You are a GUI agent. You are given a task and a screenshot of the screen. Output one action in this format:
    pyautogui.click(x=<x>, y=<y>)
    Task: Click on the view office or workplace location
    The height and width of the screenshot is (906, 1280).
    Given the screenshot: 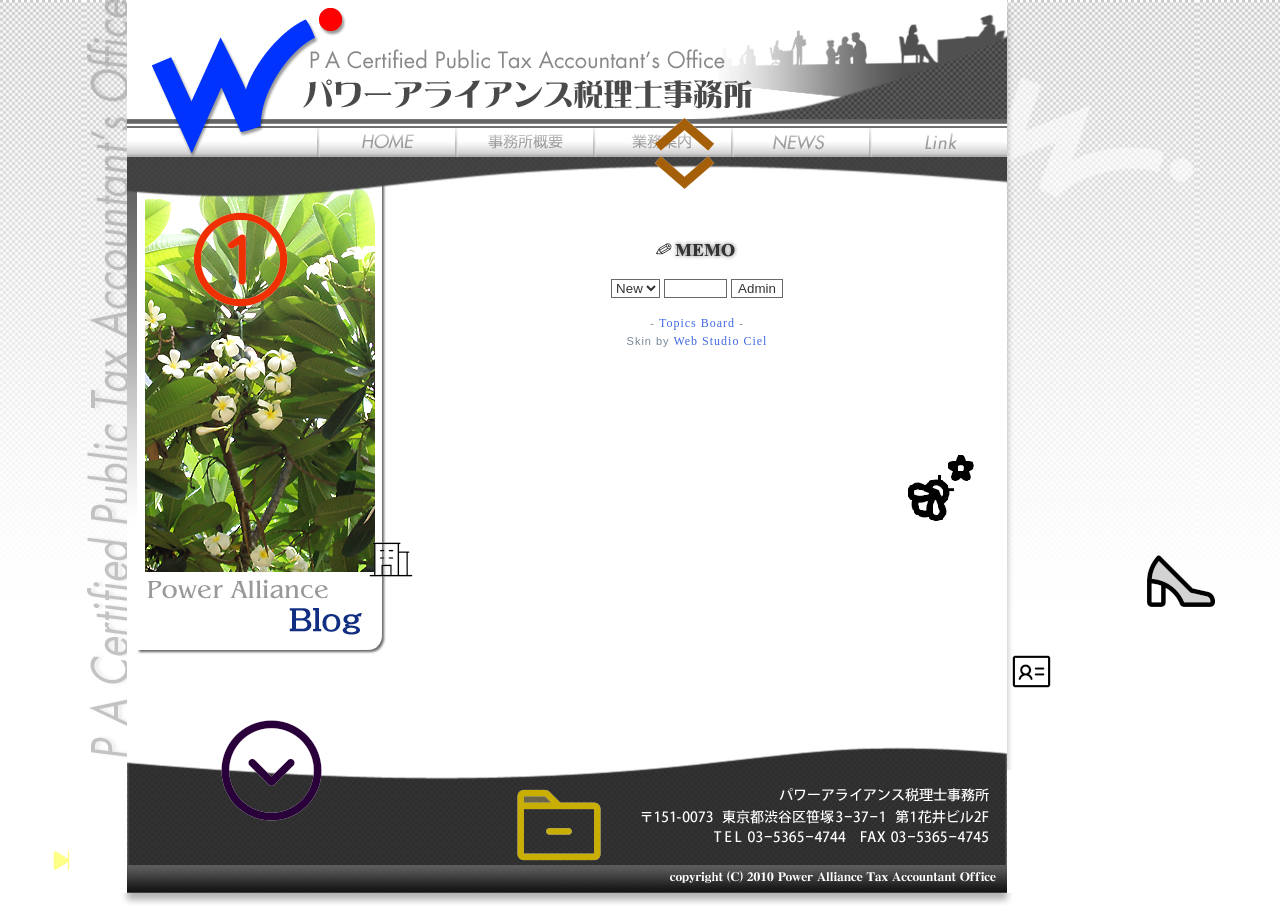 What is the action you would take?
    pyautogui.click(x=389, y=559)
    